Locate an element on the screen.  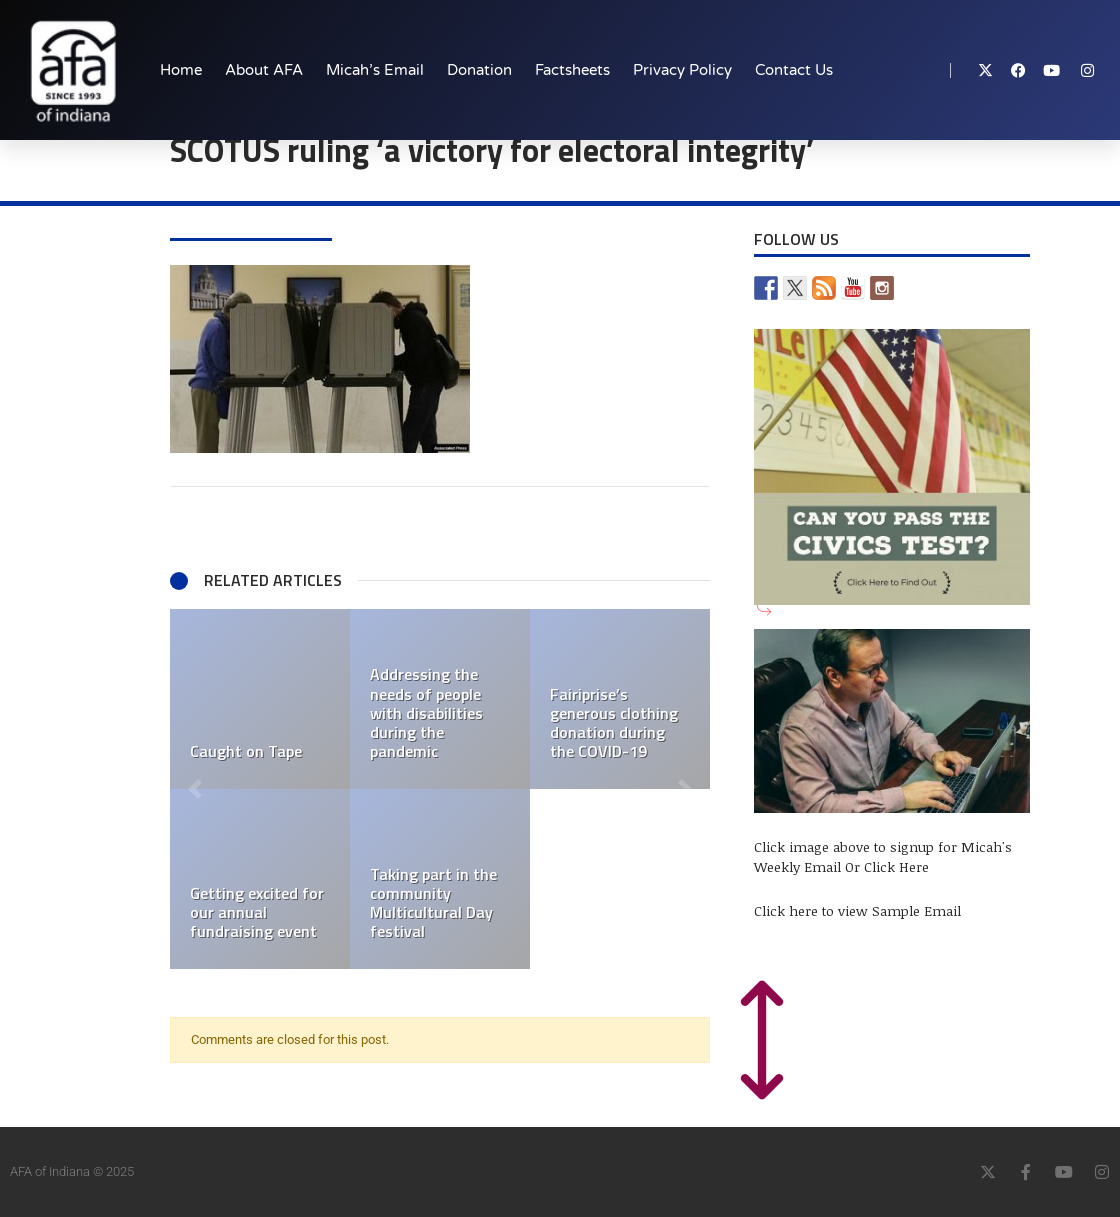
adjust vertical size or height is located at coordinates (762, 1040).